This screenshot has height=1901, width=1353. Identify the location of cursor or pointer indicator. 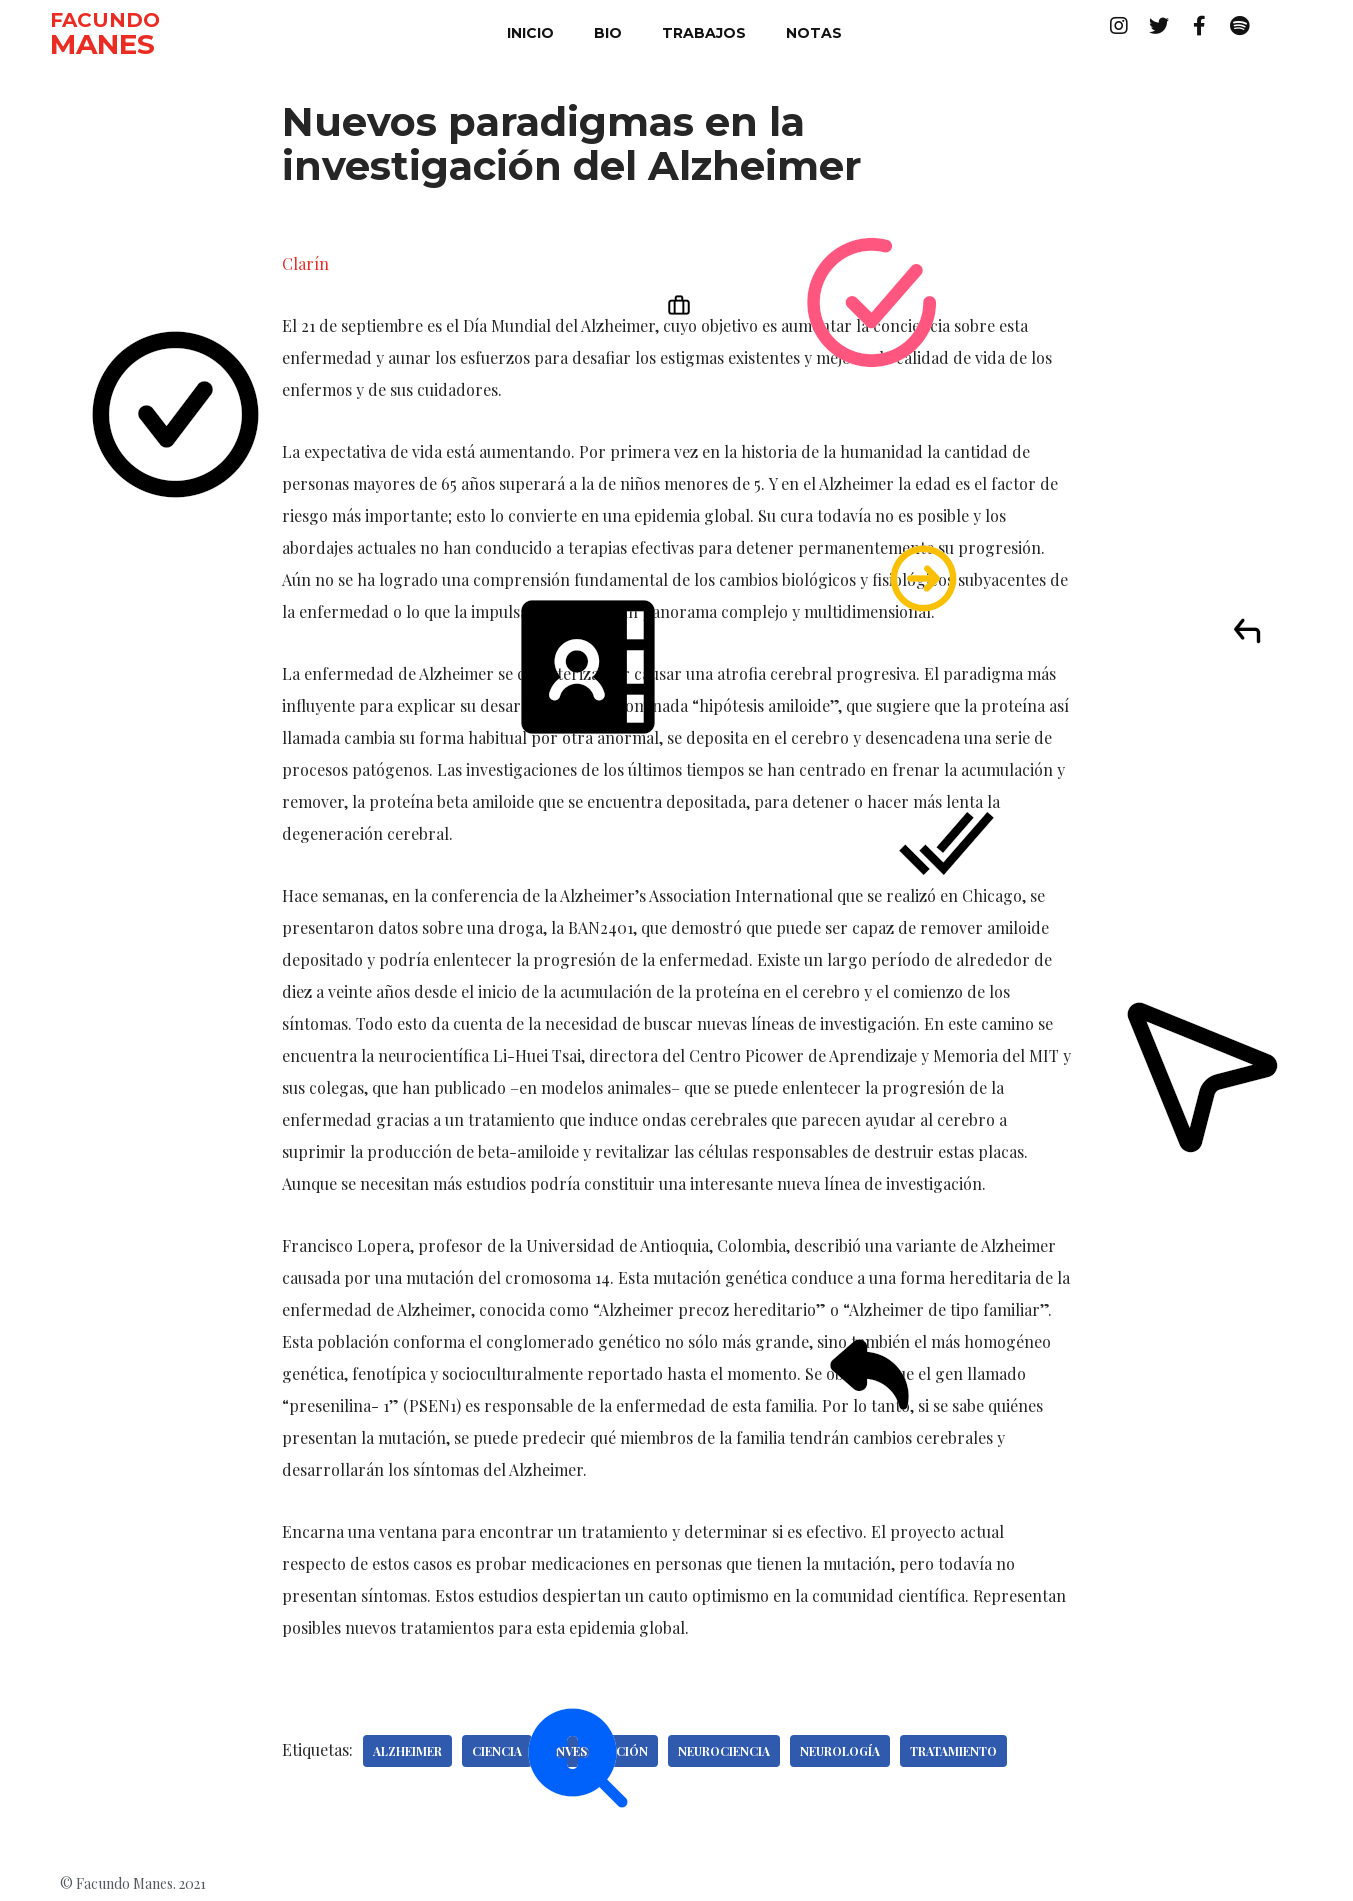
(1198, 1073).